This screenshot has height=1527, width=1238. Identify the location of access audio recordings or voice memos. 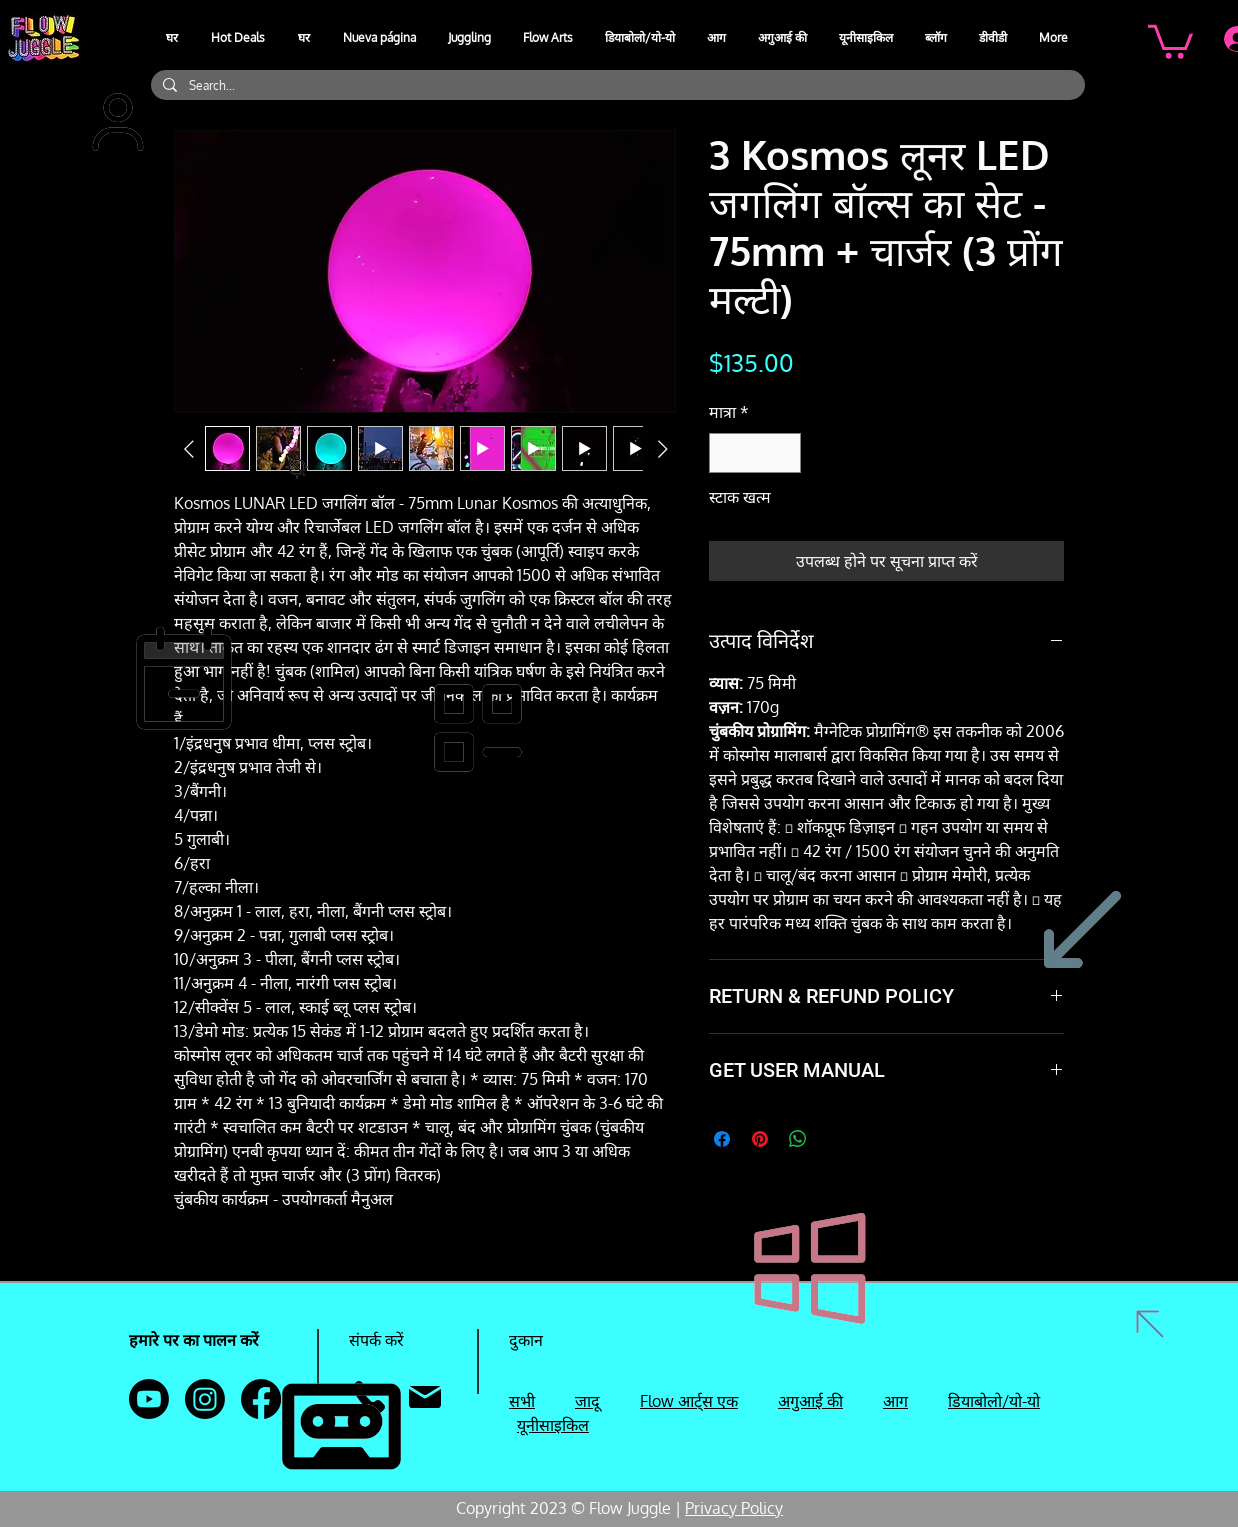
(341, 1426).